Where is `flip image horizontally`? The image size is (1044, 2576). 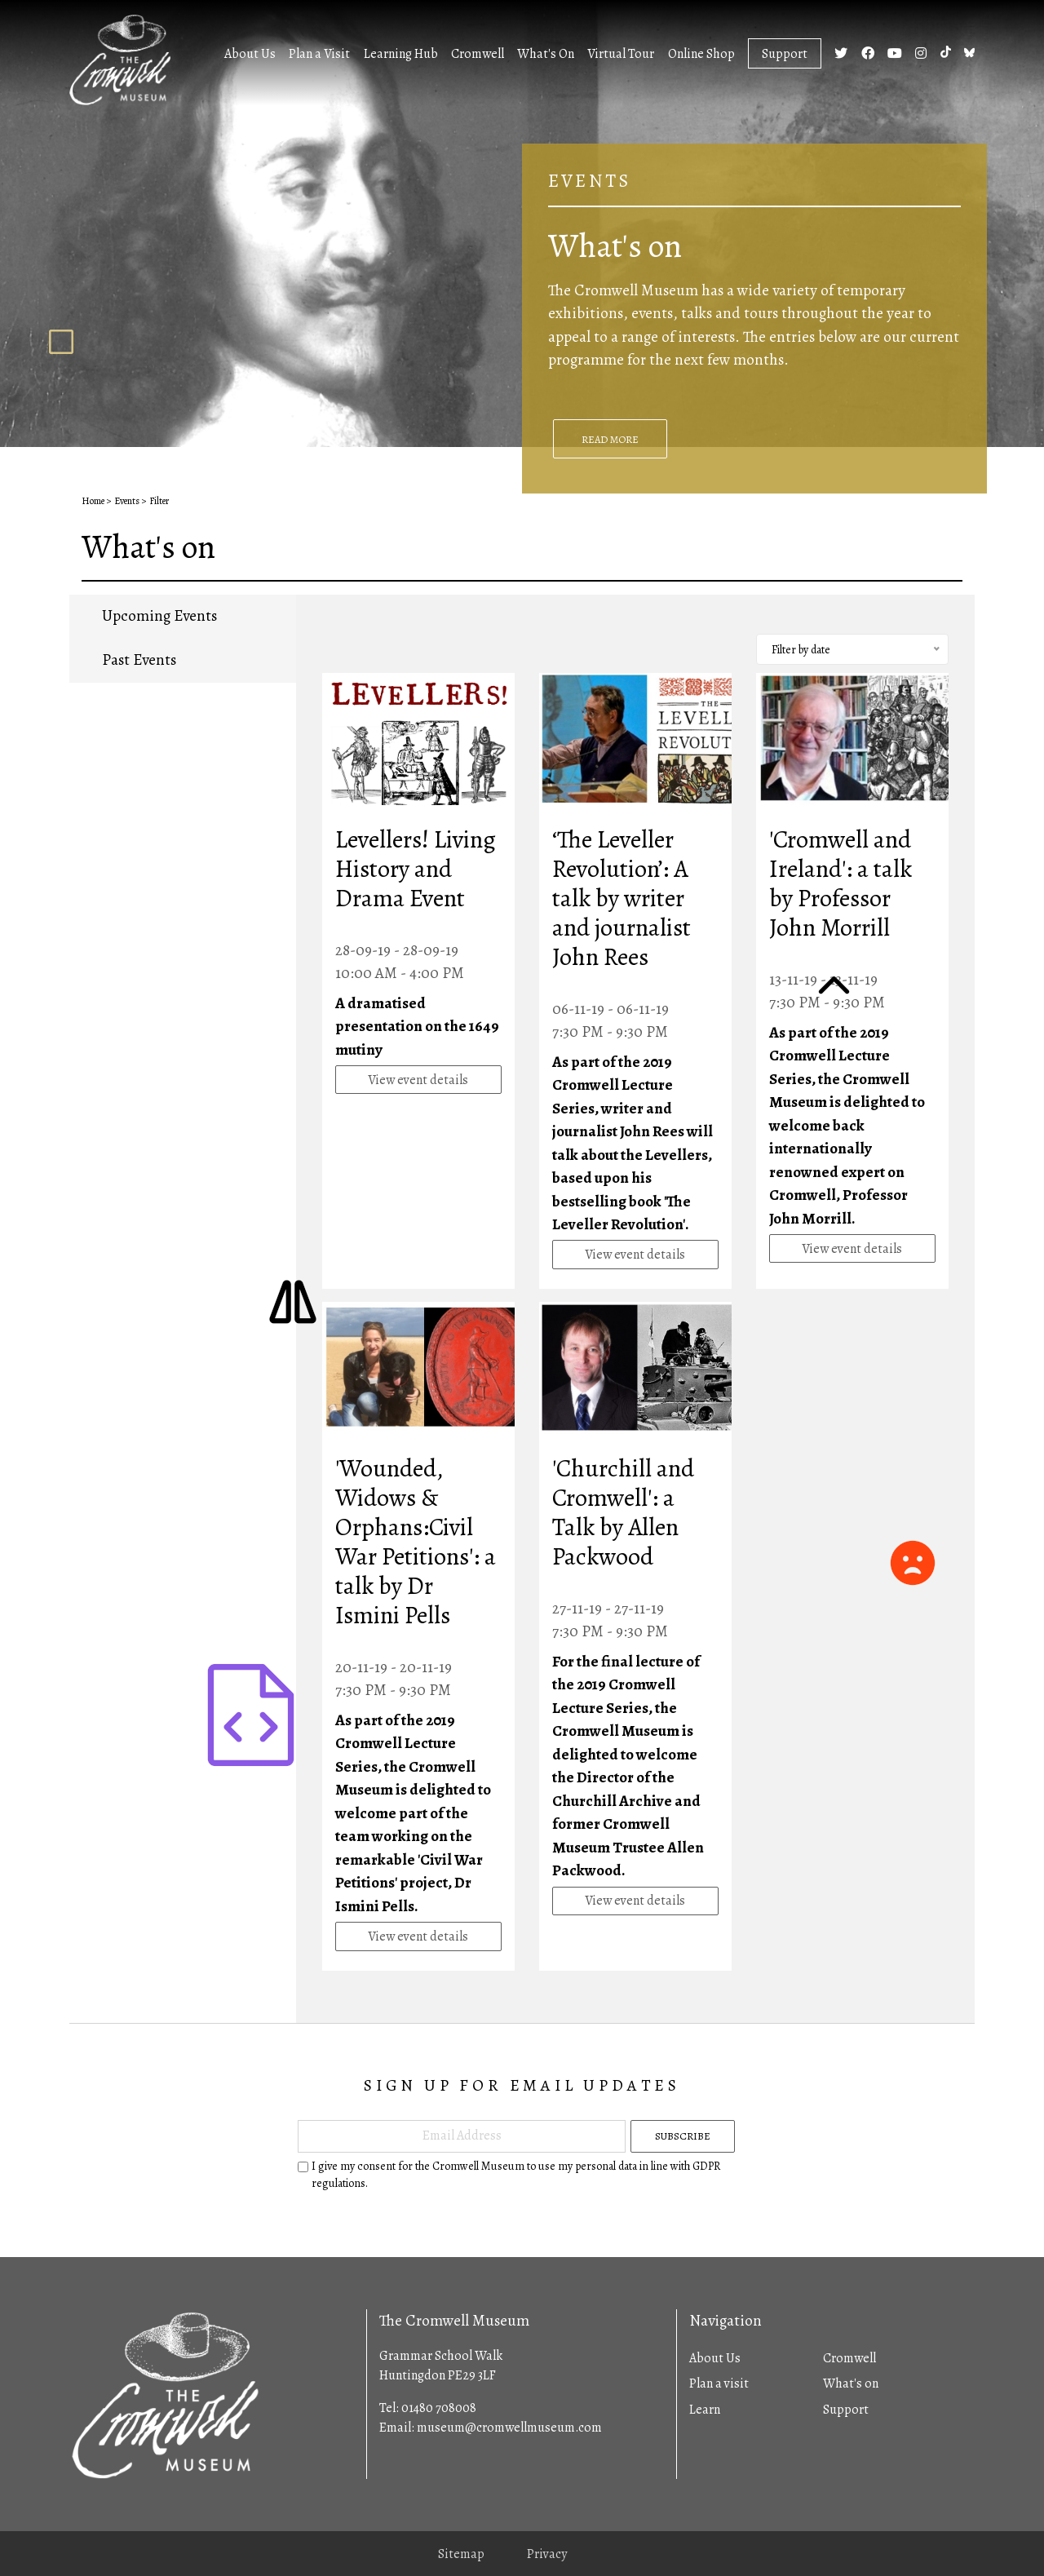
flip image horizontally is located at coordinates (293, 1303).